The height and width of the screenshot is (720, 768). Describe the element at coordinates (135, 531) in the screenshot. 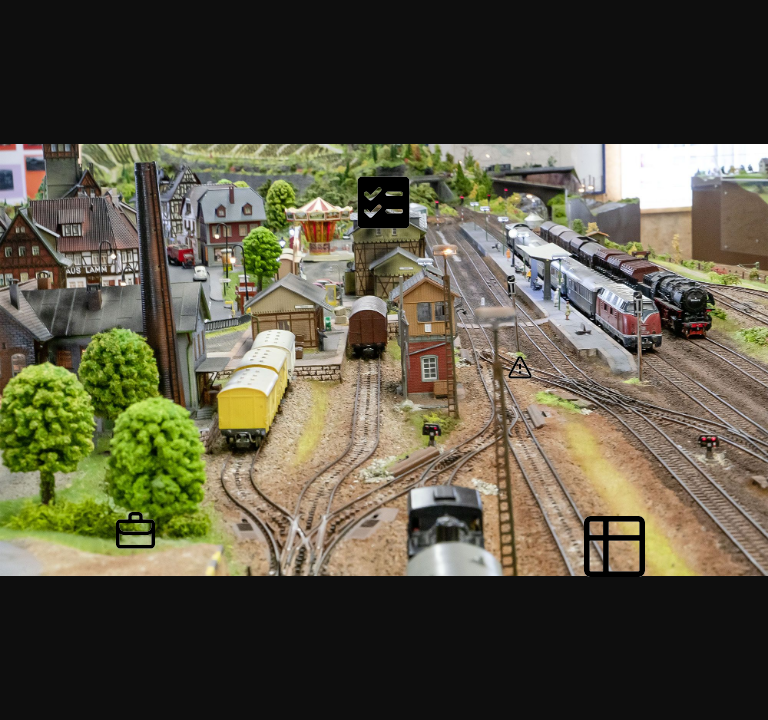

I see `access work or business-related content` at that location.